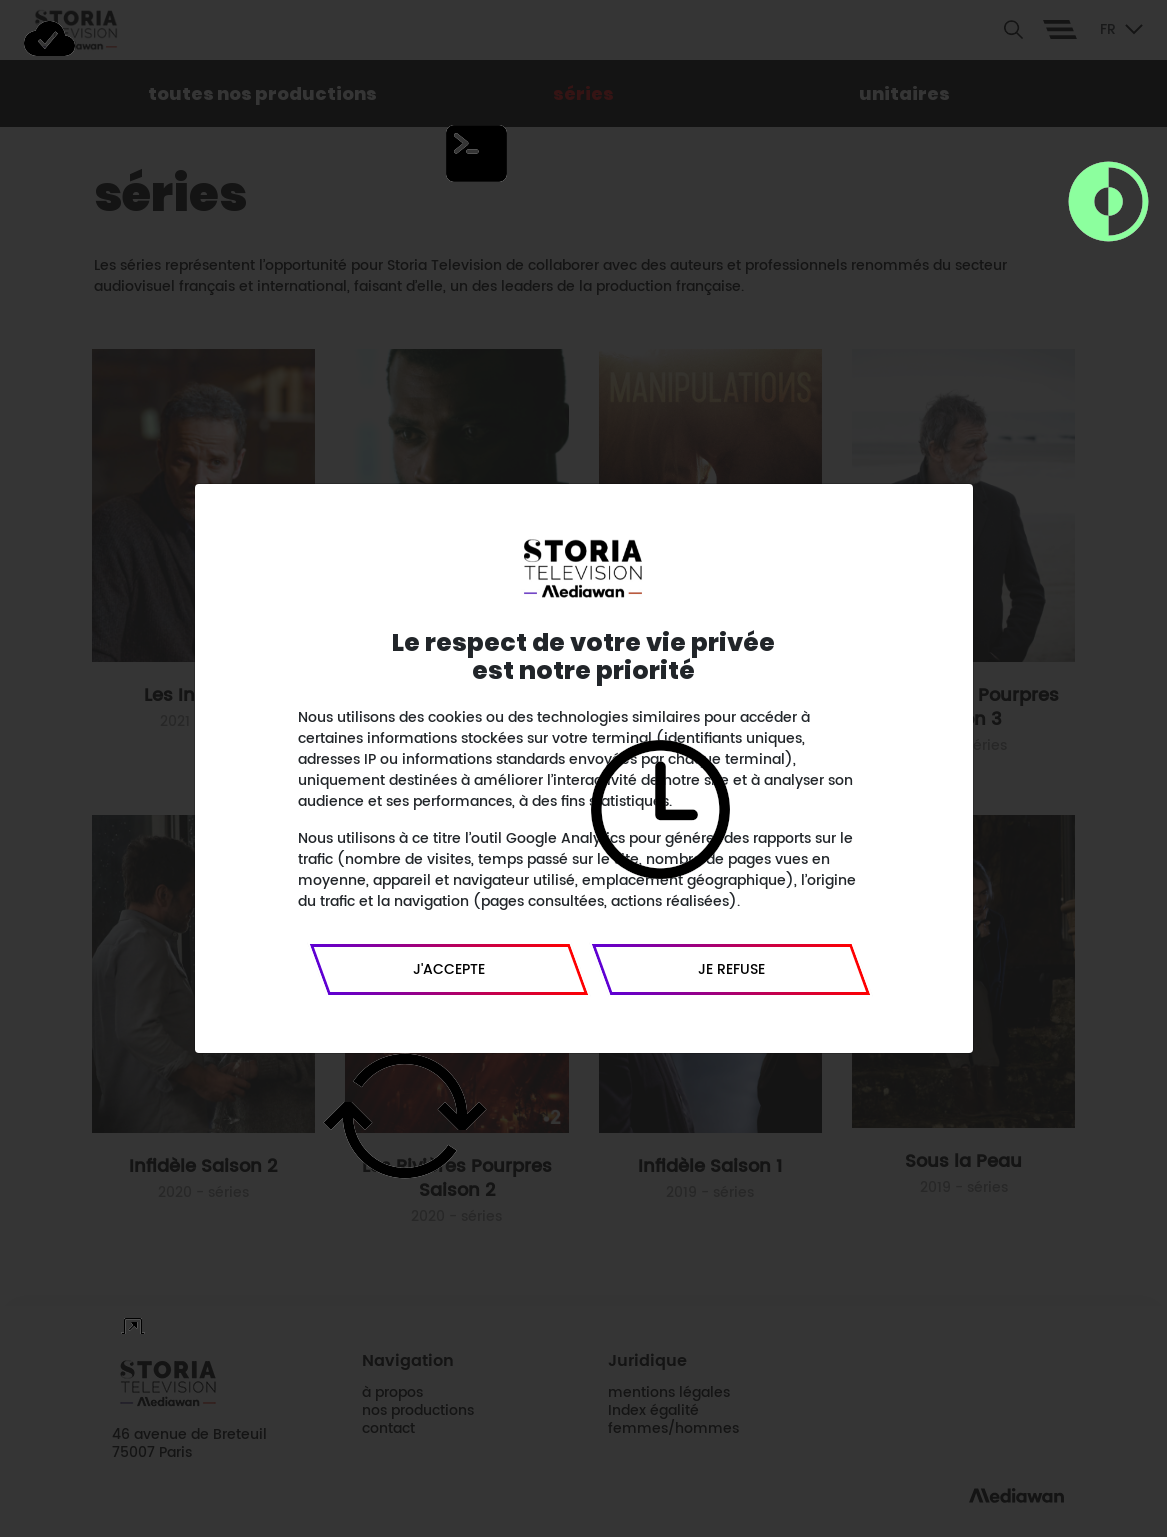 The height and width of the screenshot is (1537, 1167). Describe the element at coordinates (49, 38) in the screenshot. I see `file successfully uploaded to cloud storage` at that location.